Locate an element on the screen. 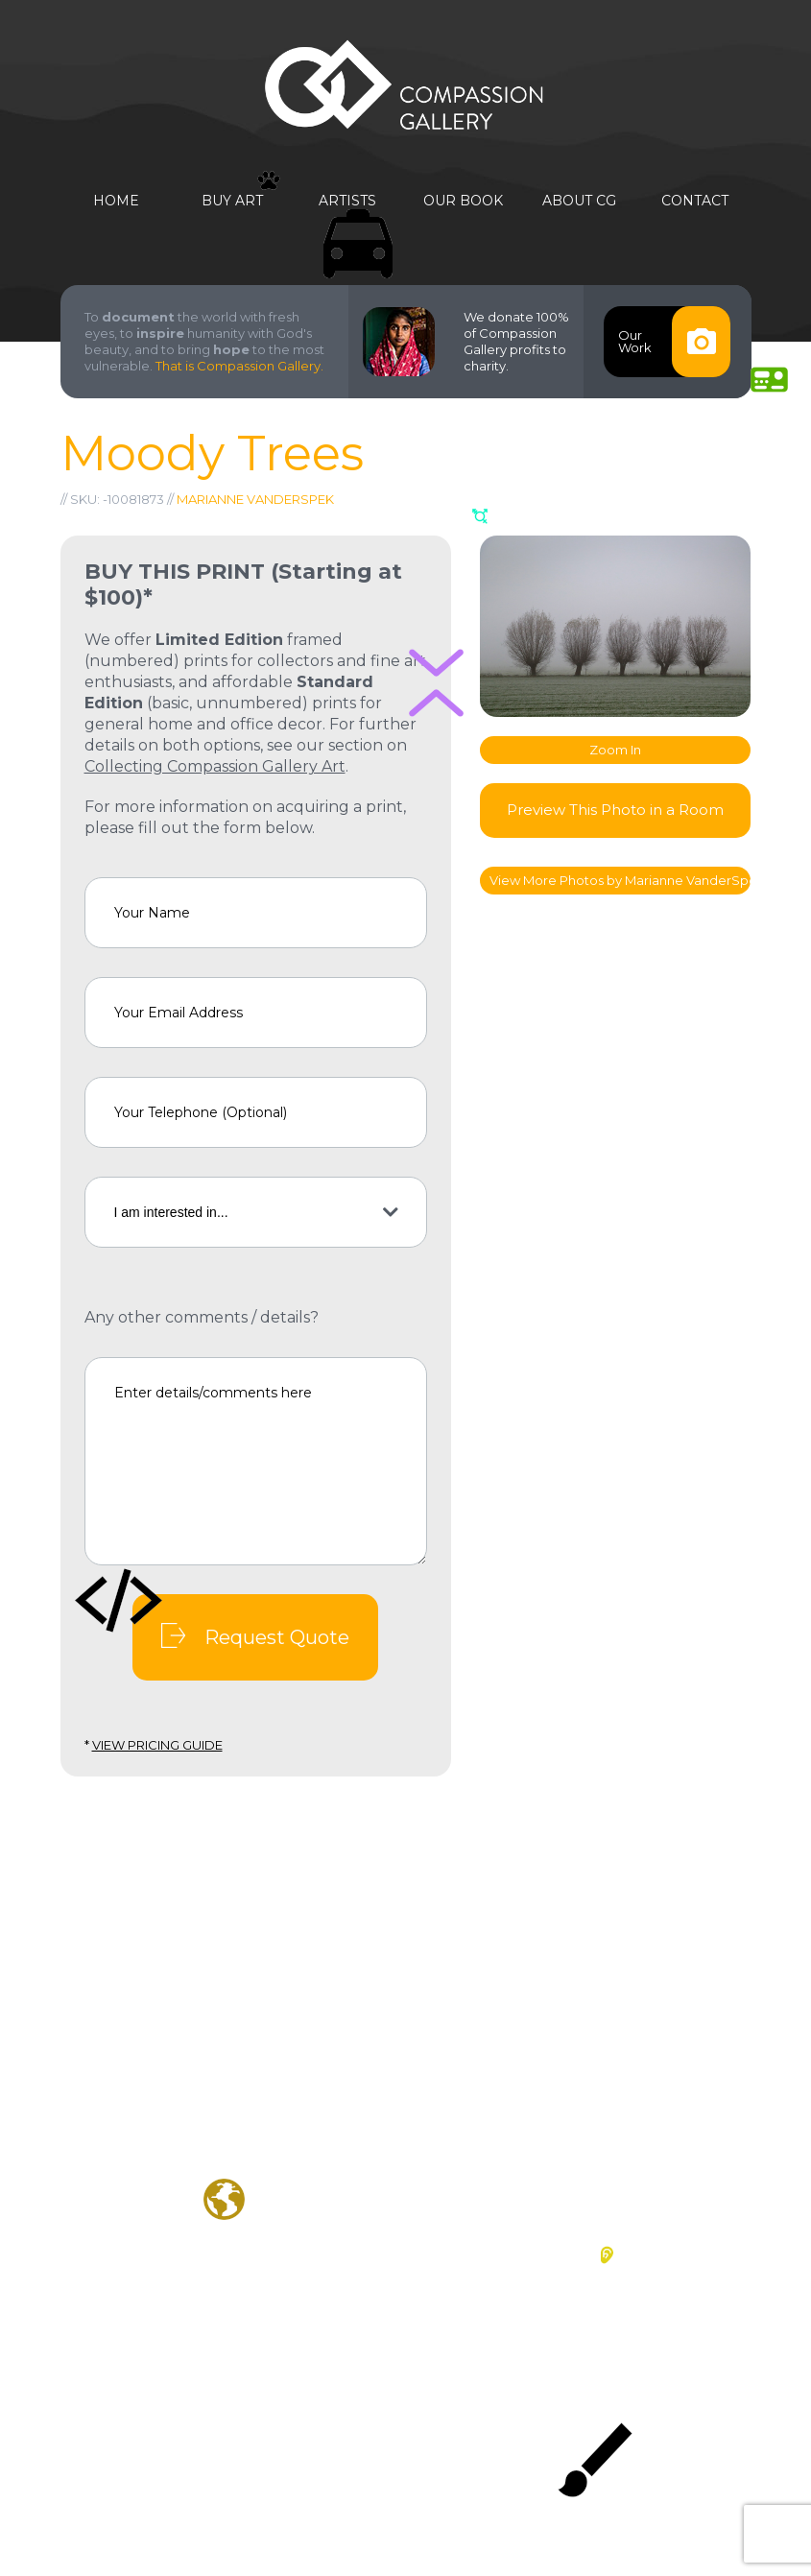 The height and width of the screenshot is (2576, 811). collapse or minimize an expanded section is located at coordinates (436, 682).